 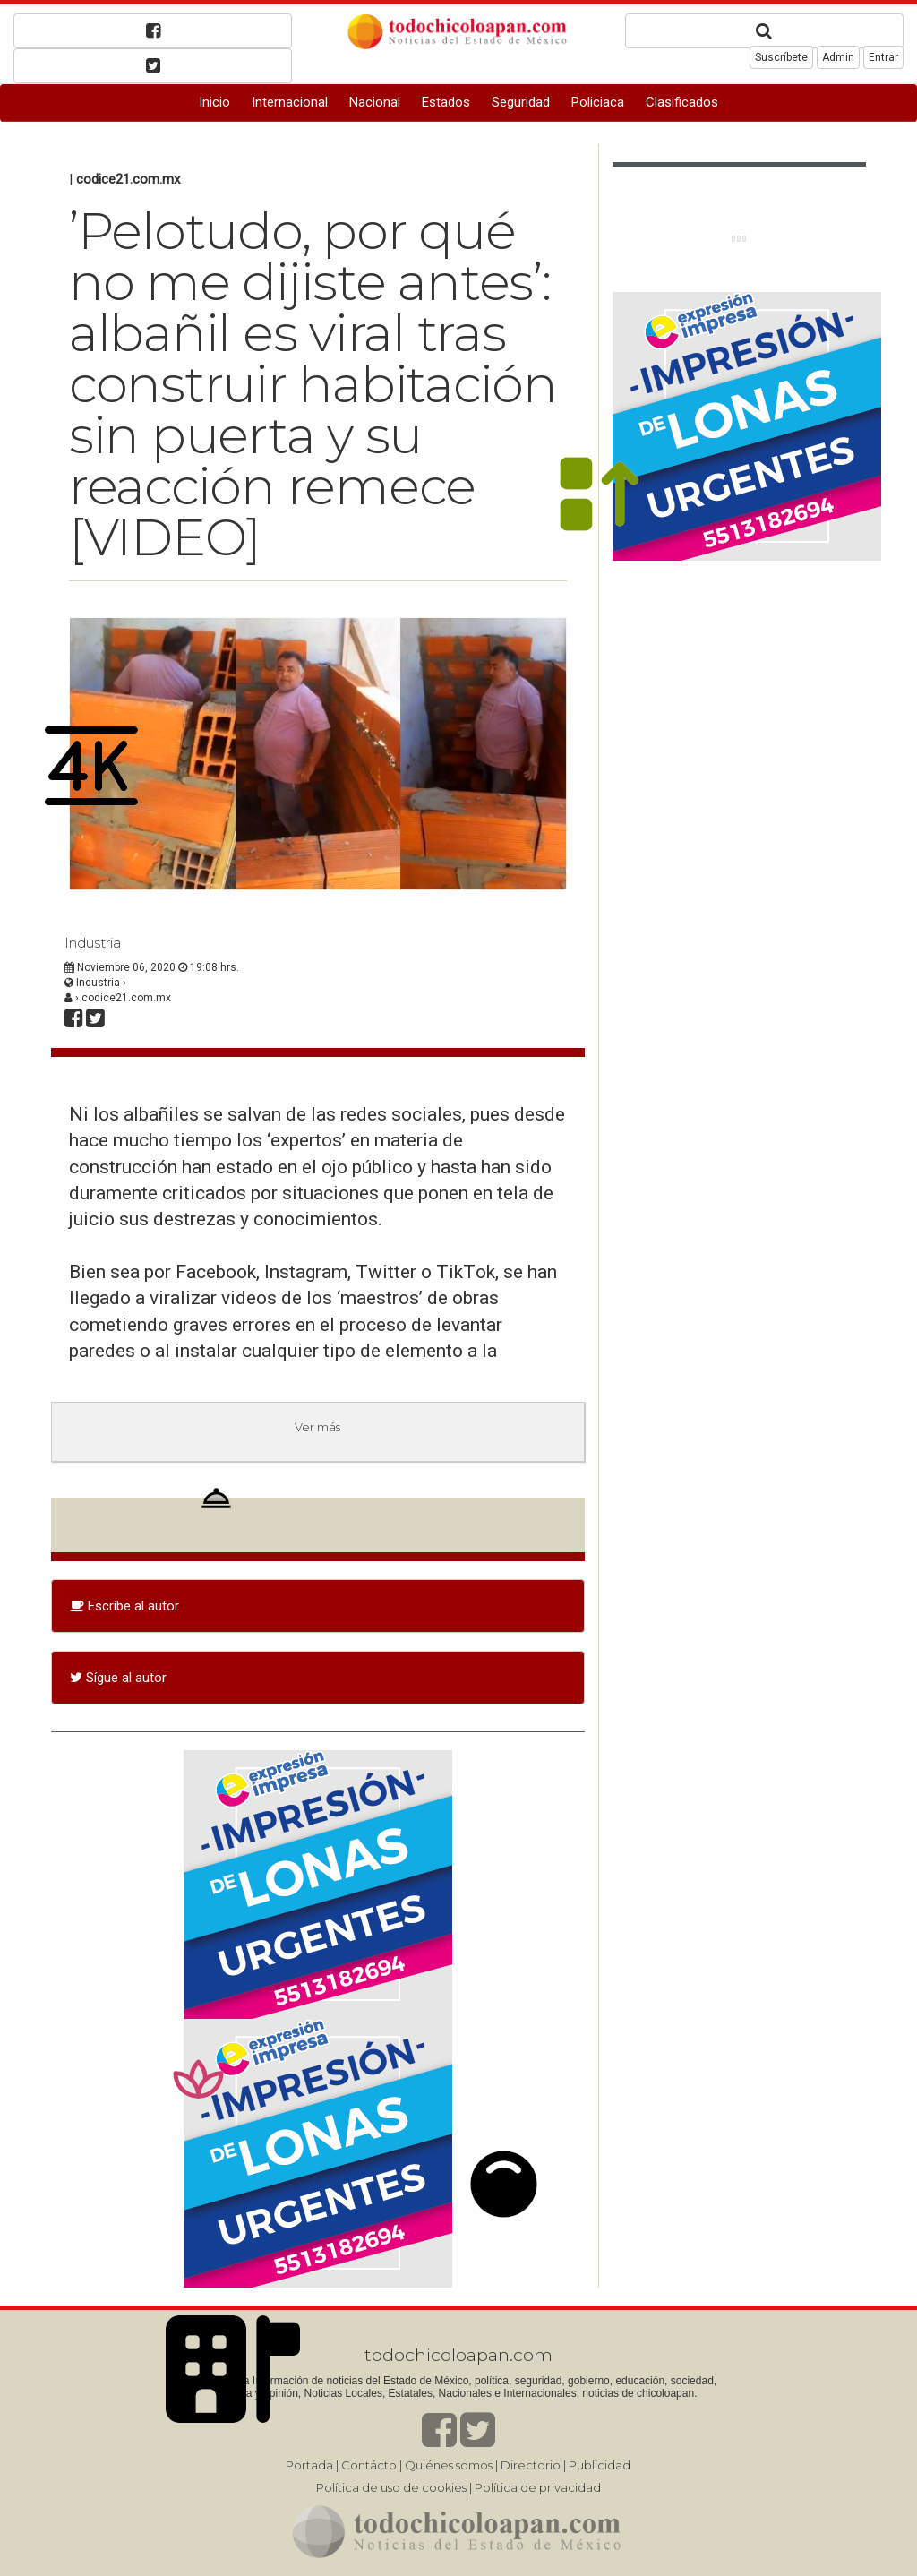 I want to click on access plant care or gardening features, so click(x=198, y=2080).